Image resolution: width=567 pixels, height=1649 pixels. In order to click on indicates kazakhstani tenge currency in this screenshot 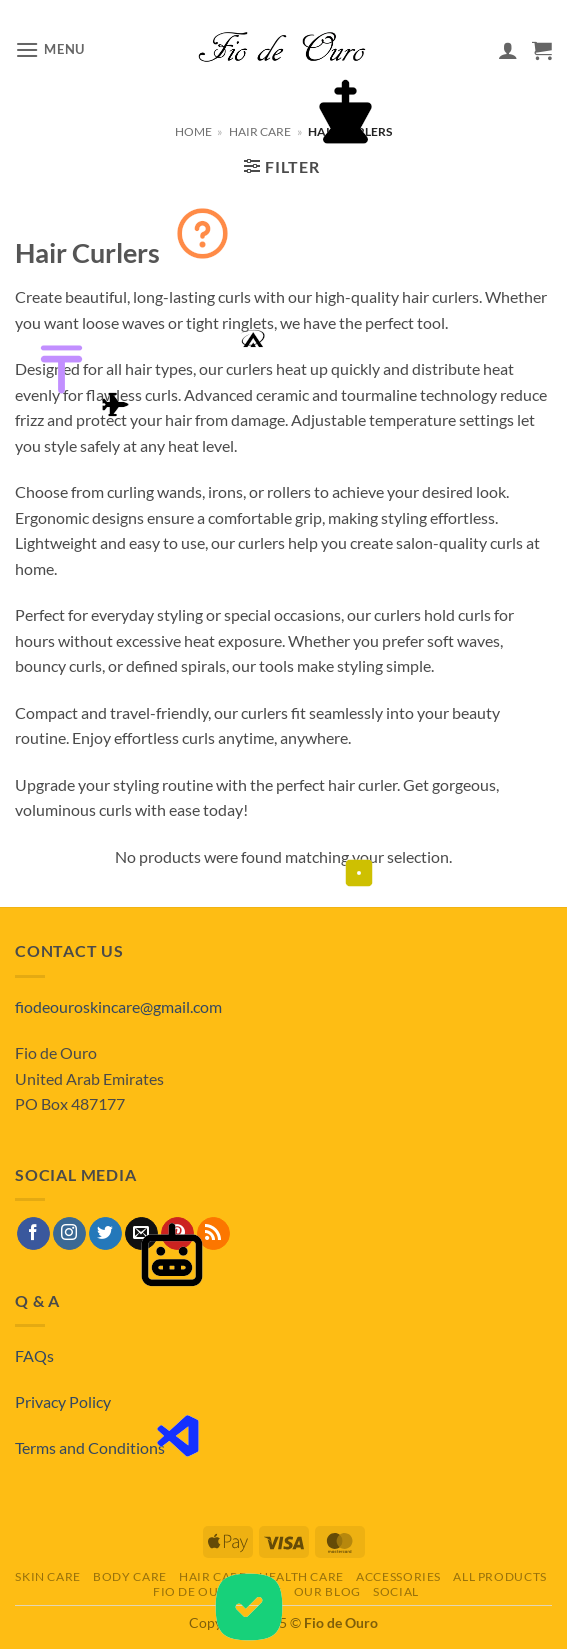, I will do `click(61, 369)`.